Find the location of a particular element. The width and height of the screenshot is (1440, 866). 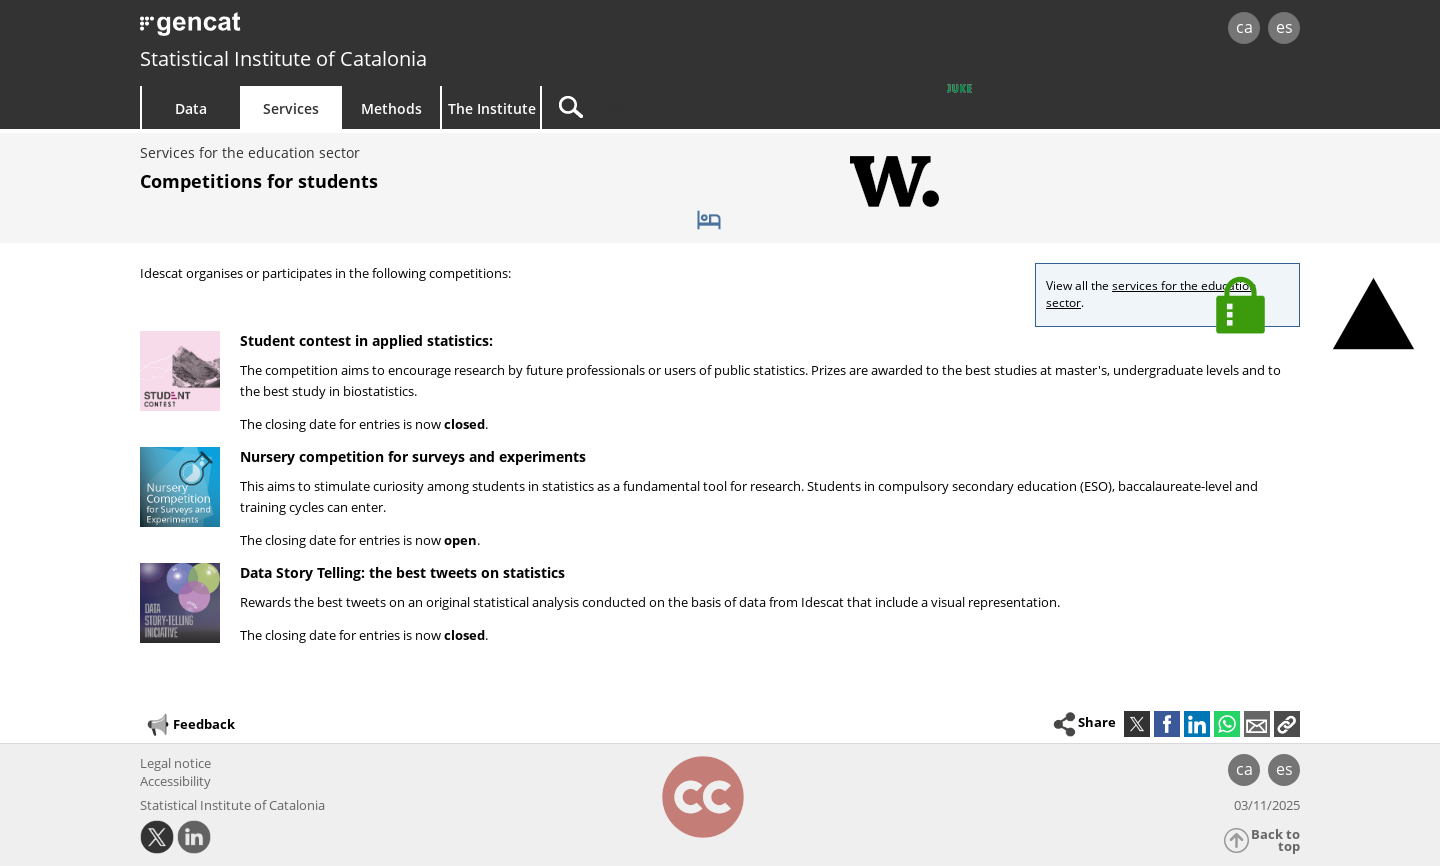

access a private git repository is located at coordinates (1240, 306).